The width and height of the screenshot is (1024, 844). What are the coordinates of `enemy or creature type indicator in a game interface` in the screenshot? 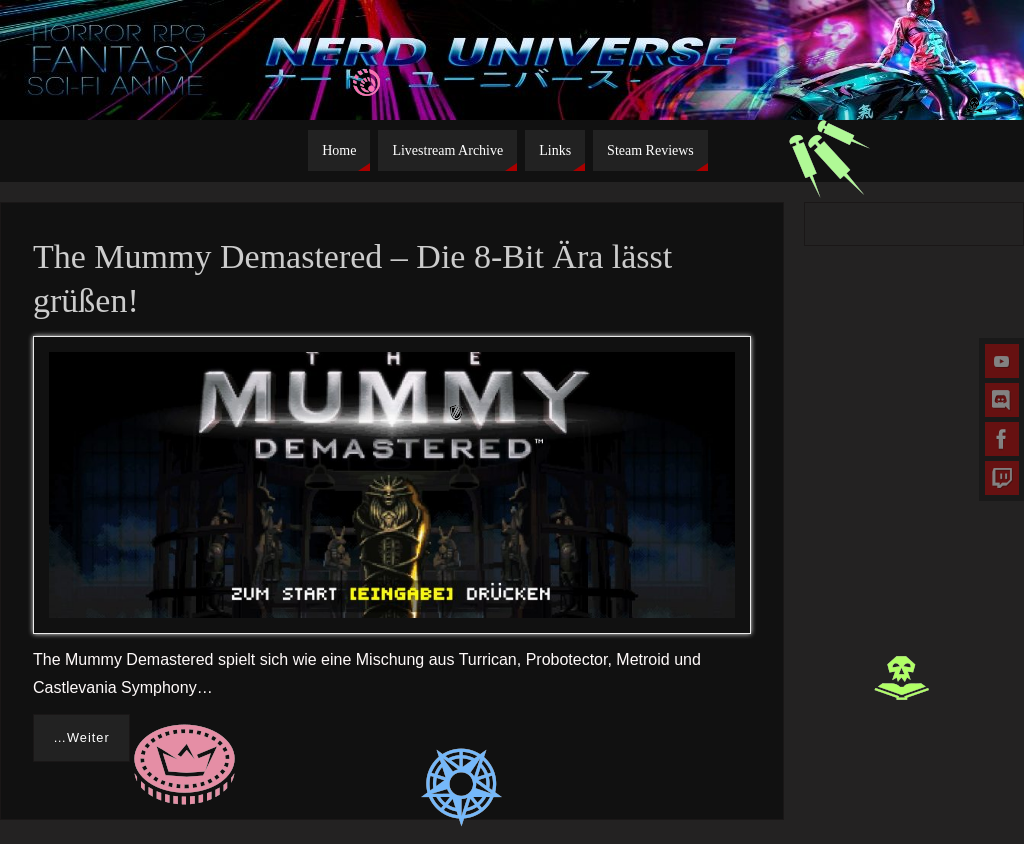 It's located at (974, 105).